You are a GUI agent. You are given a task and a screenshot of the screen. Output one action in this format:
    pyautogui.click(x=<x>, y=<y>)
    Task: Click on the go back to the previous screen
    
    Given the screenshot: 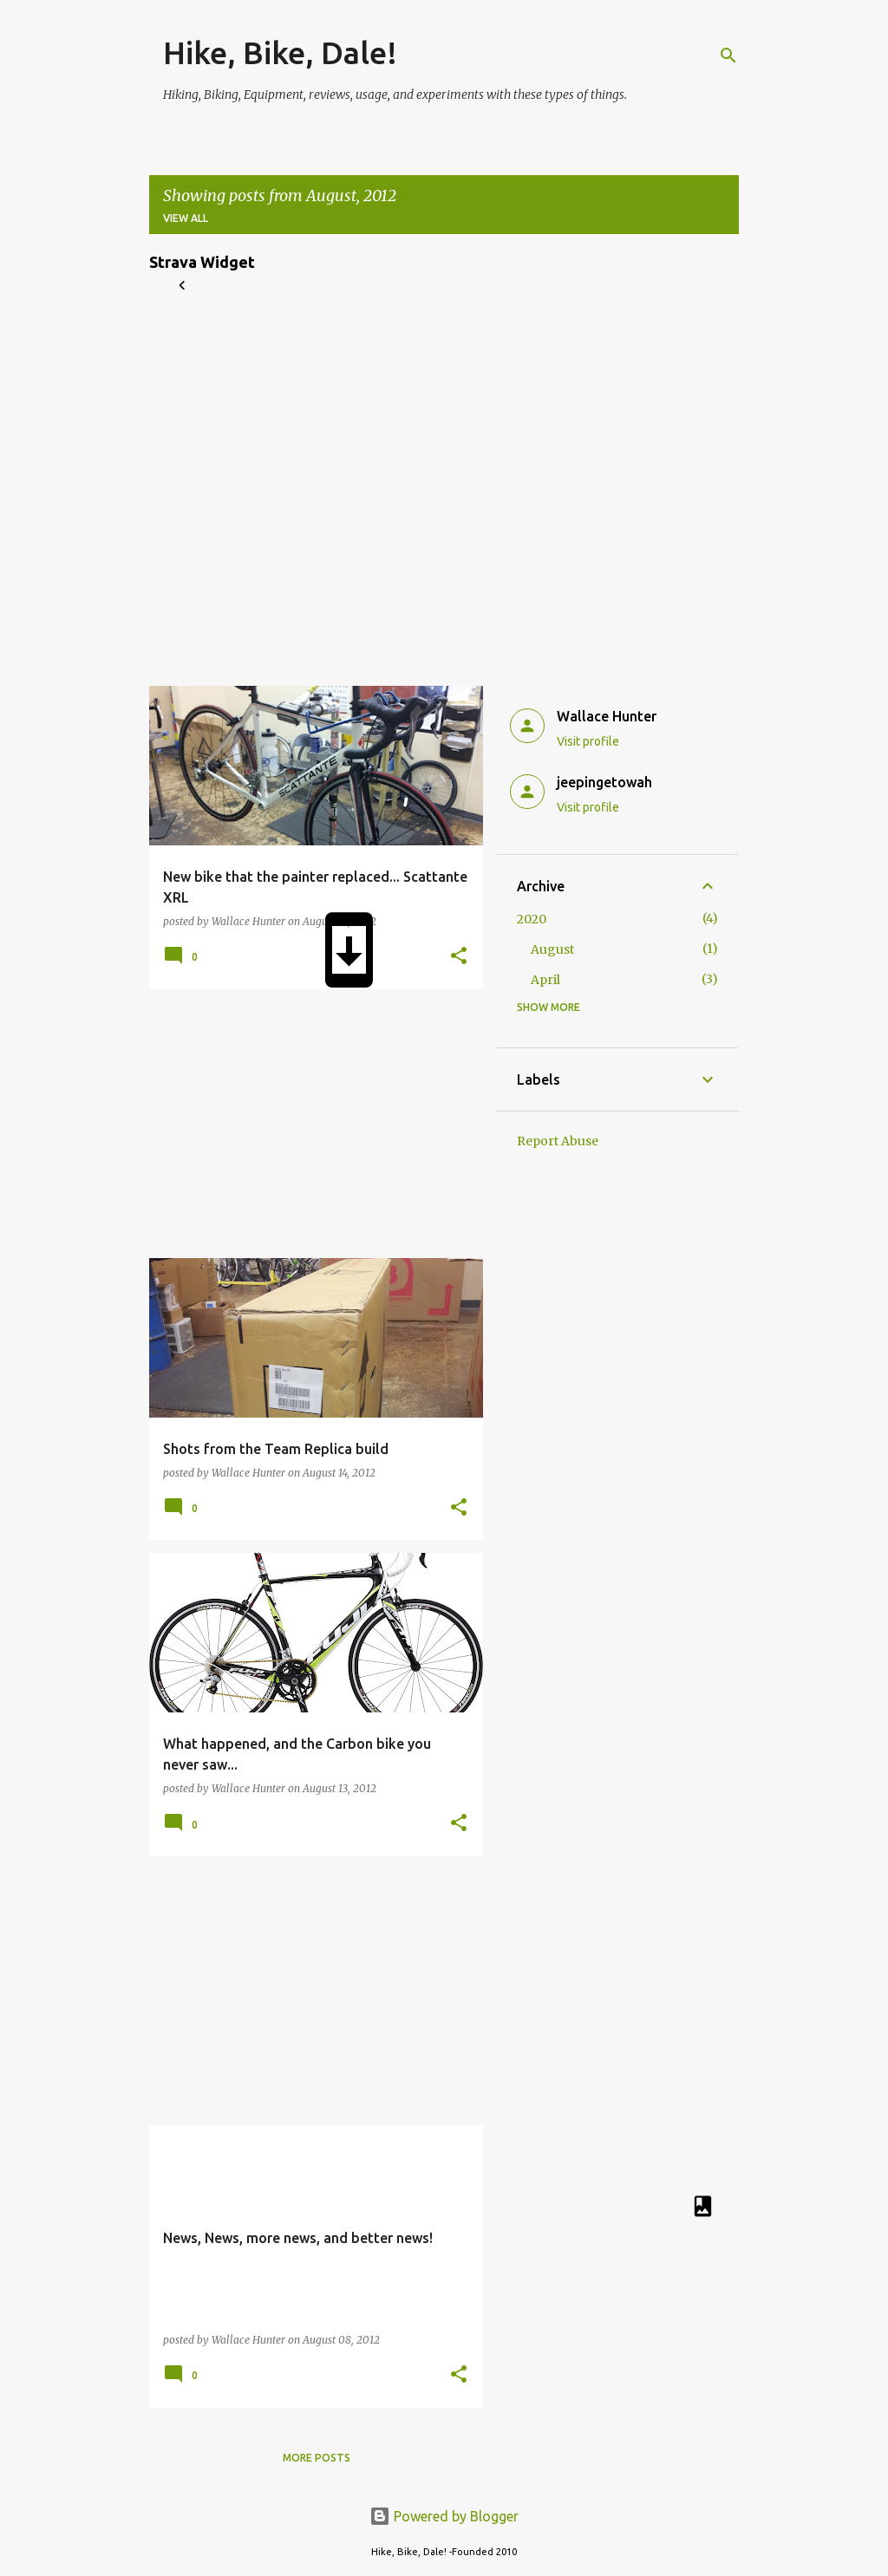 What is the action you would take?
    pyautogui.click(x=182, y=285)
    